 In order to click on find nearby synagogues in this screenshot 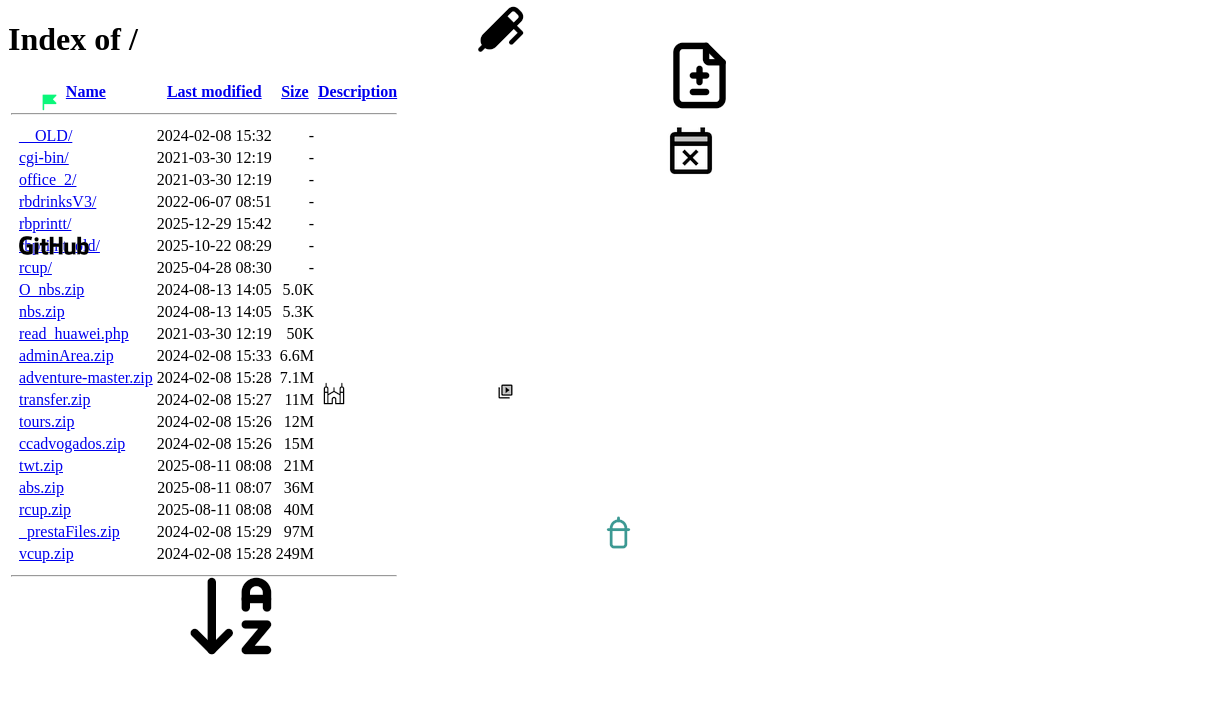, I will do `click(334, 394)`.